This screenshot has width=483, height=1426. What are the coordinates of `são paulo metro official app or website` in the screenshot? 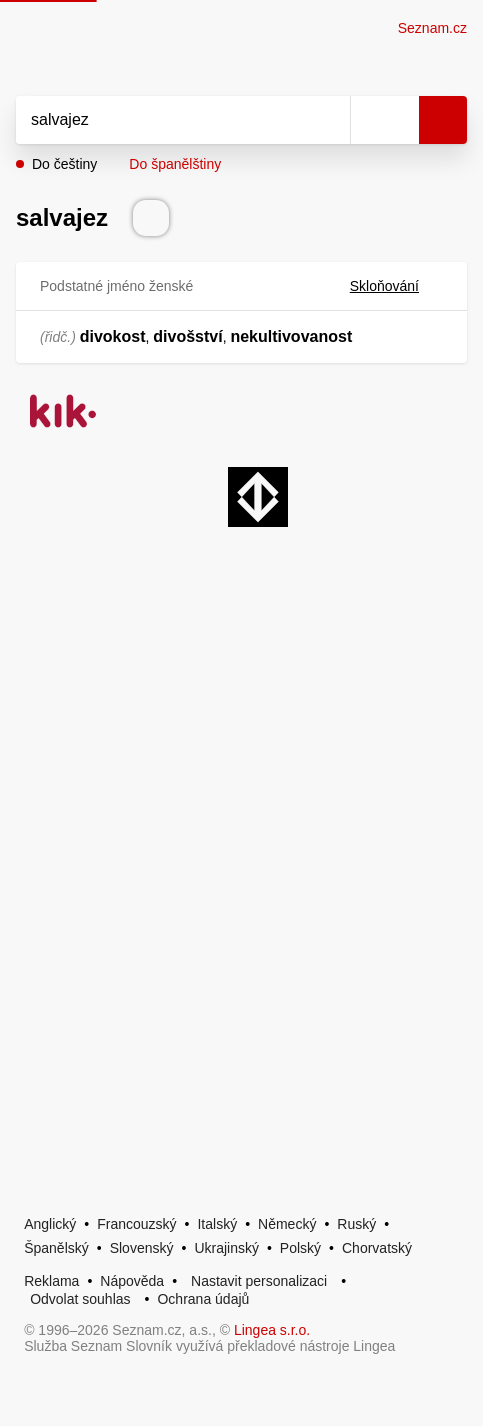 It's located at (258, 497).